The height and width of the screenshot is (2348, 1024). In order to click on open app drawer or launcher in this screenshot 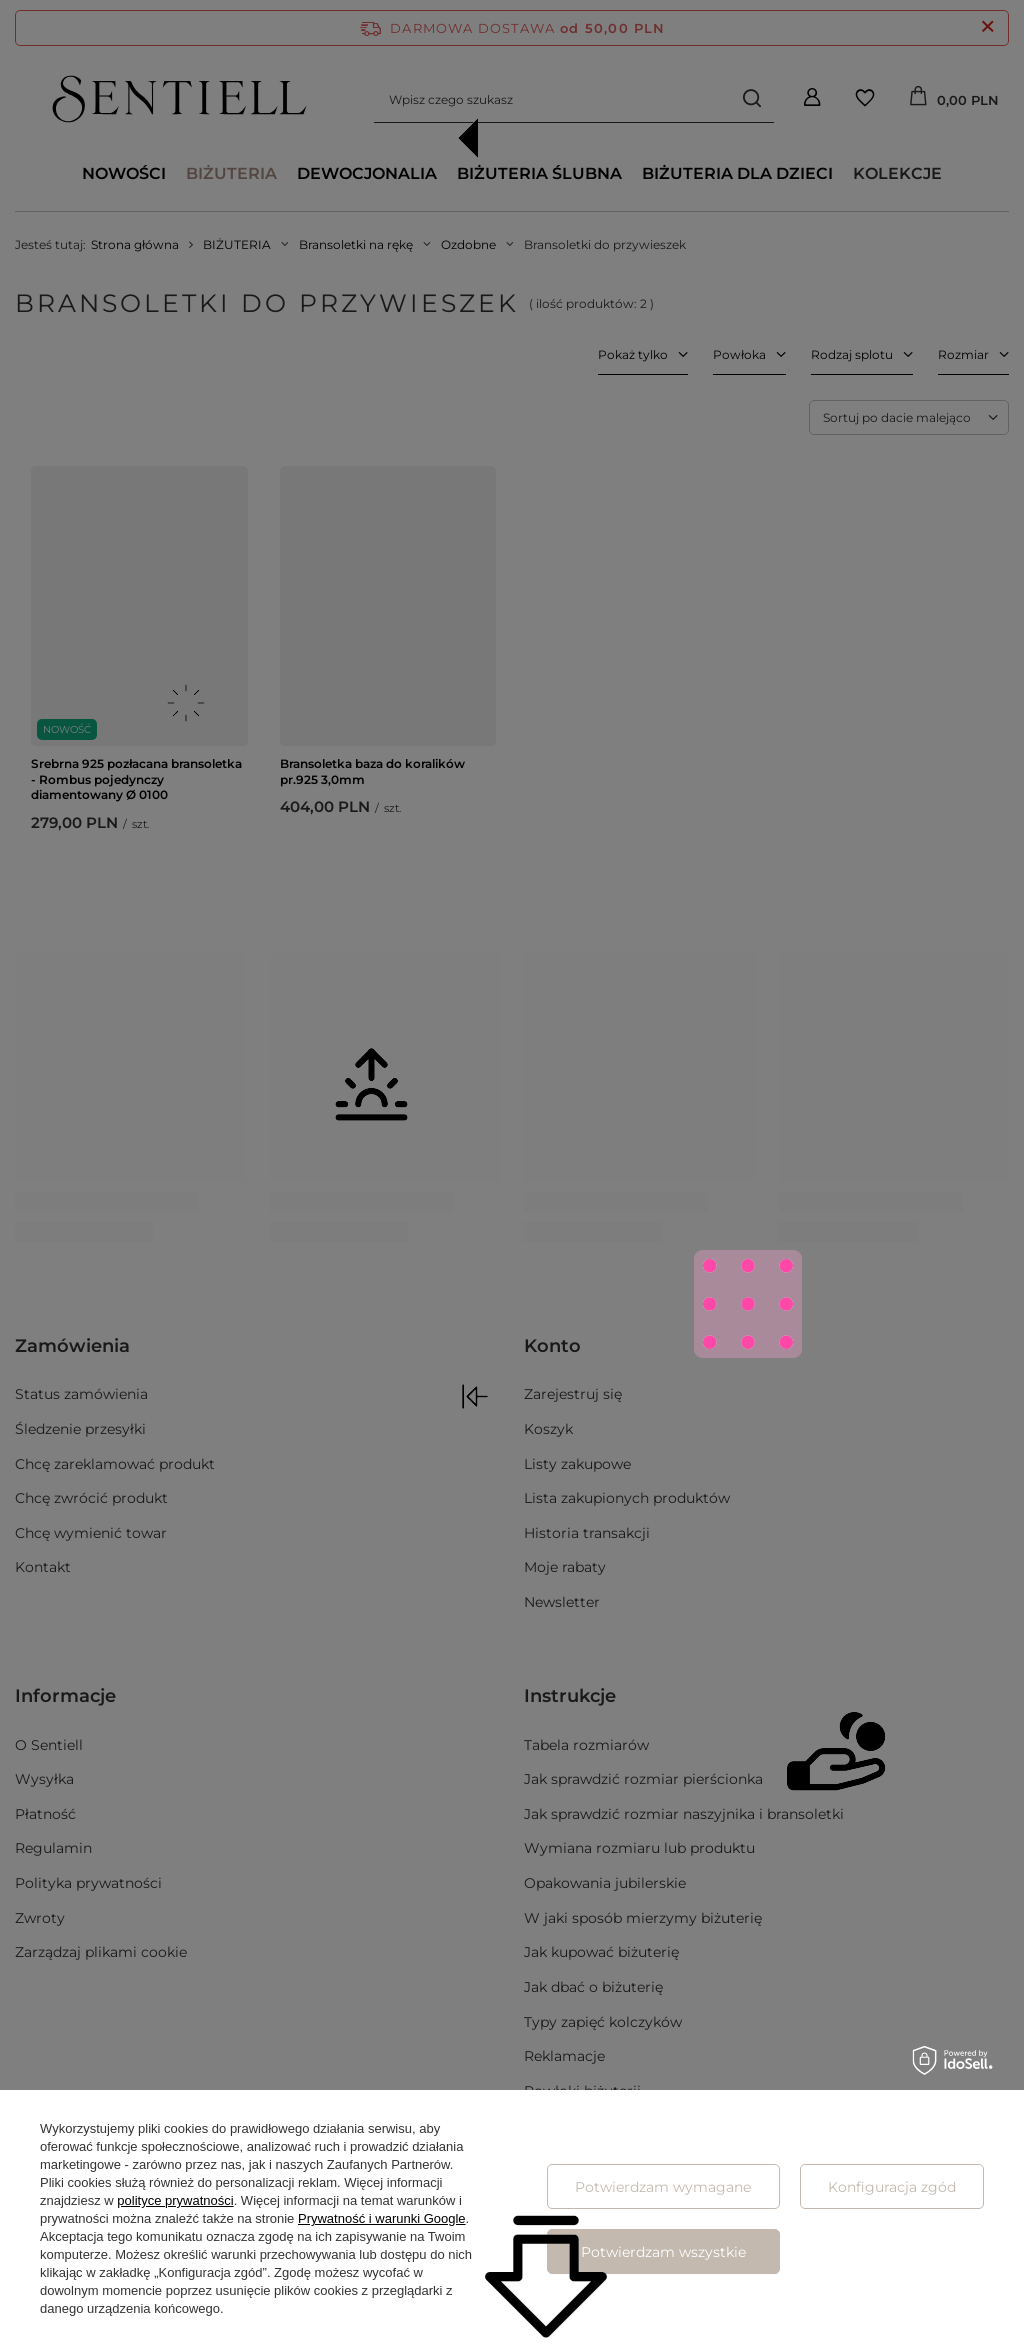, I will do `click(748, 1304)`.